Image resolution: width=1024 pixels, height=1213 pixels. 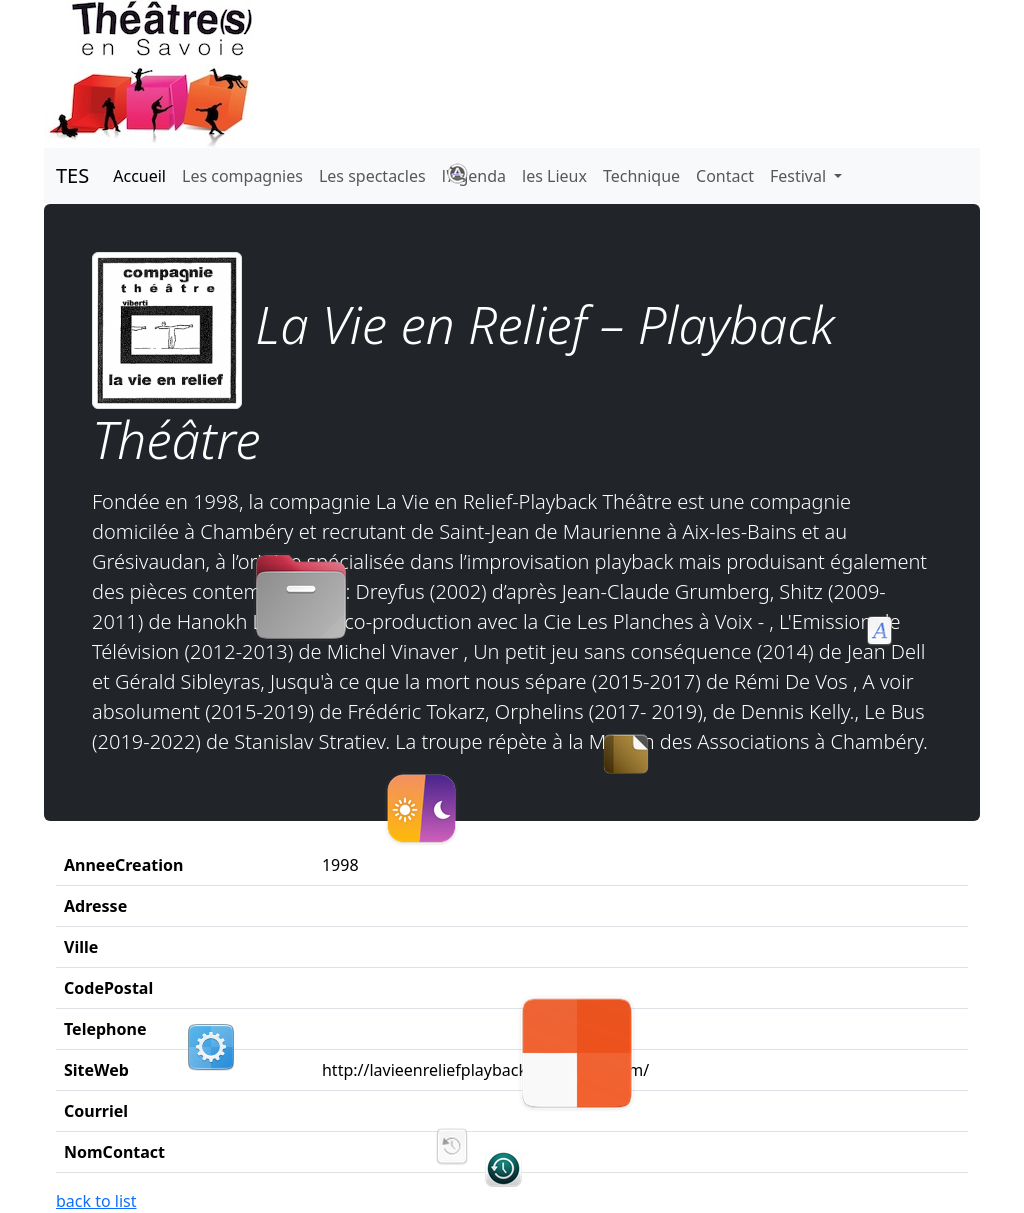 What do you see at coordinates (503, 1168) in the screenshot?
I see `open Time Machine backup utility` at bounding box center [503, 1168].